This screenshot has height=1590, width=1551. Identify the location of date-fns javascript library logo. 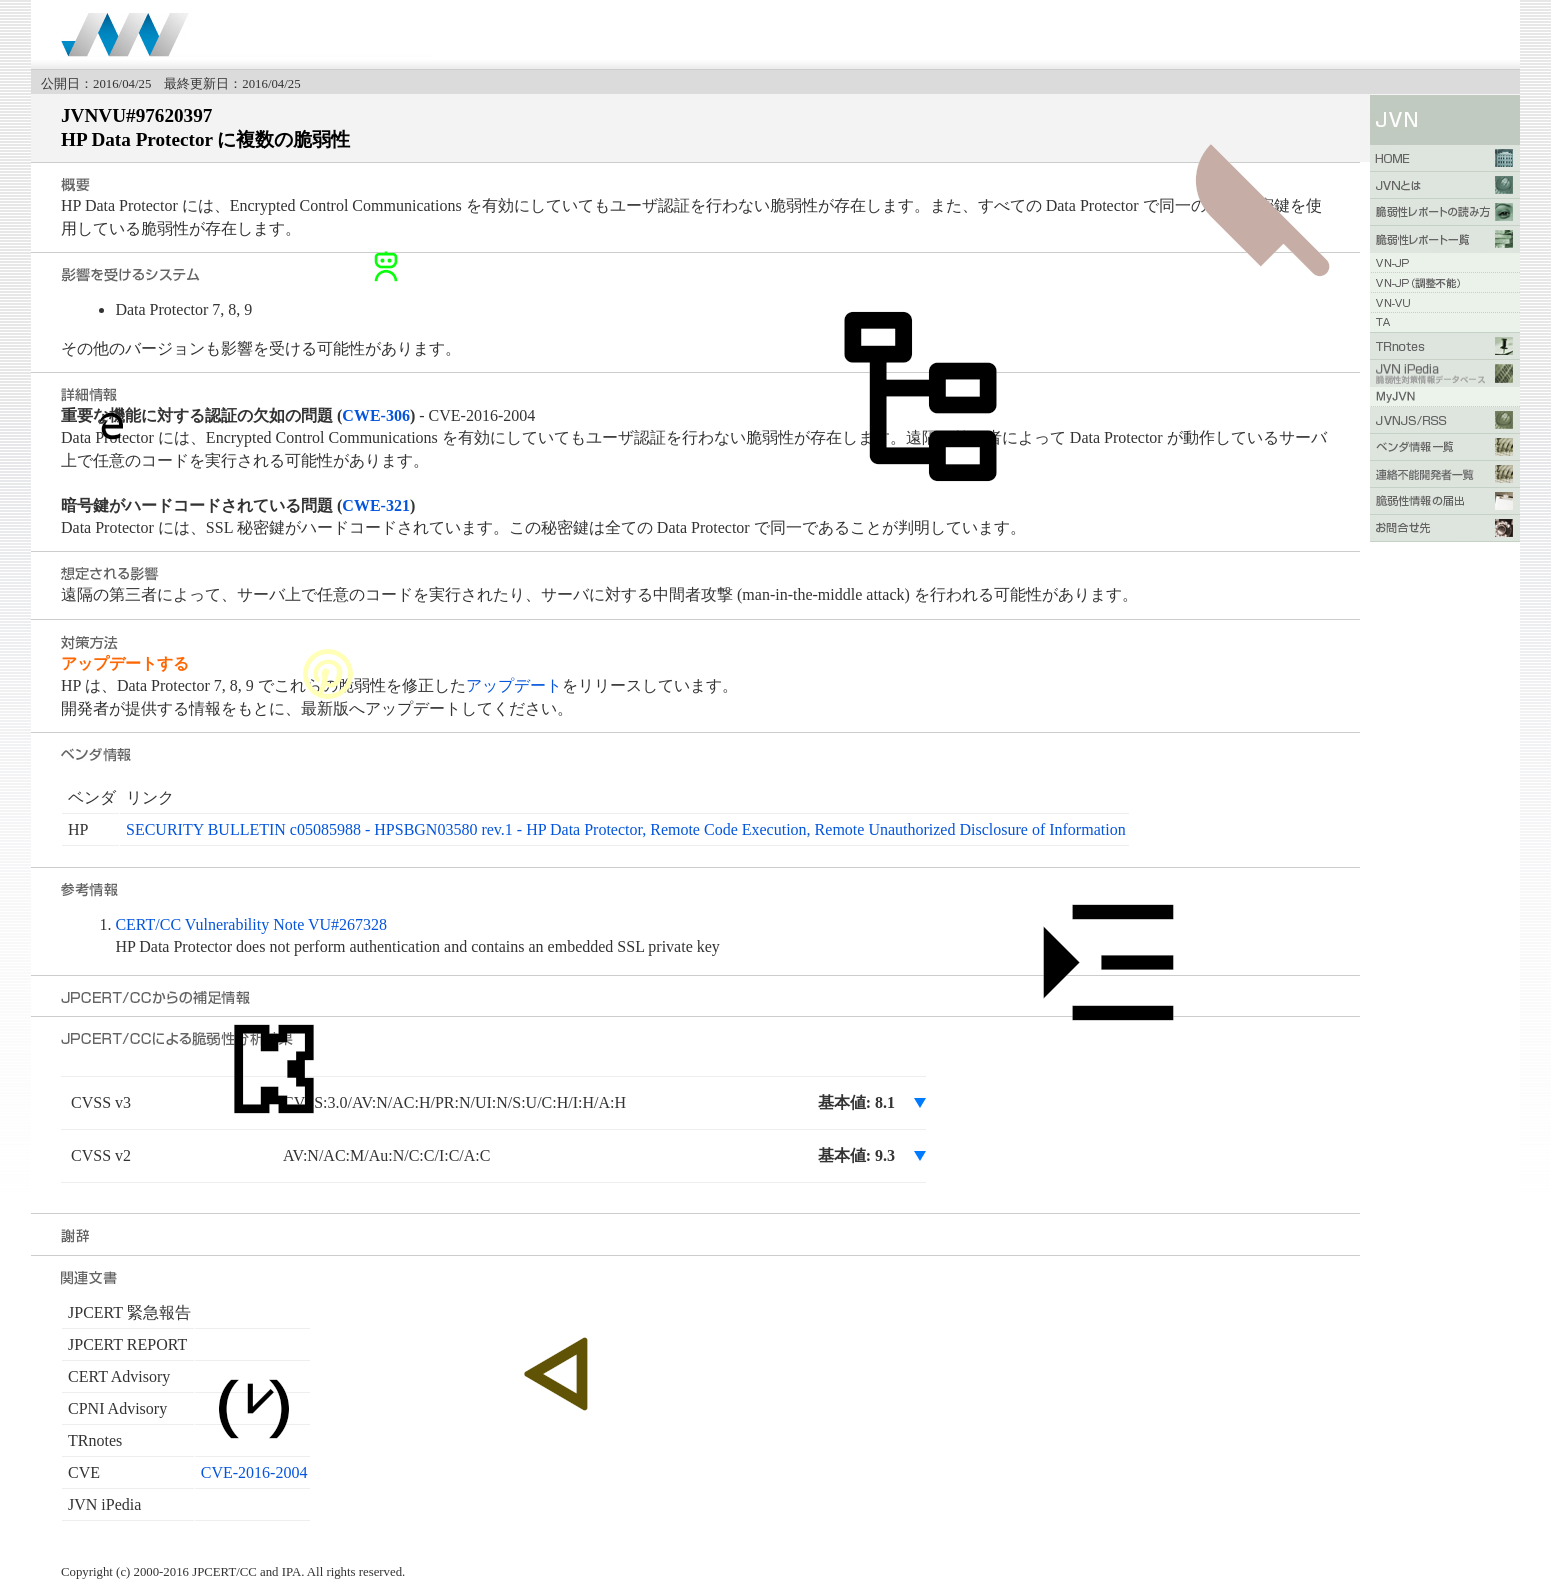
(254, 1409).